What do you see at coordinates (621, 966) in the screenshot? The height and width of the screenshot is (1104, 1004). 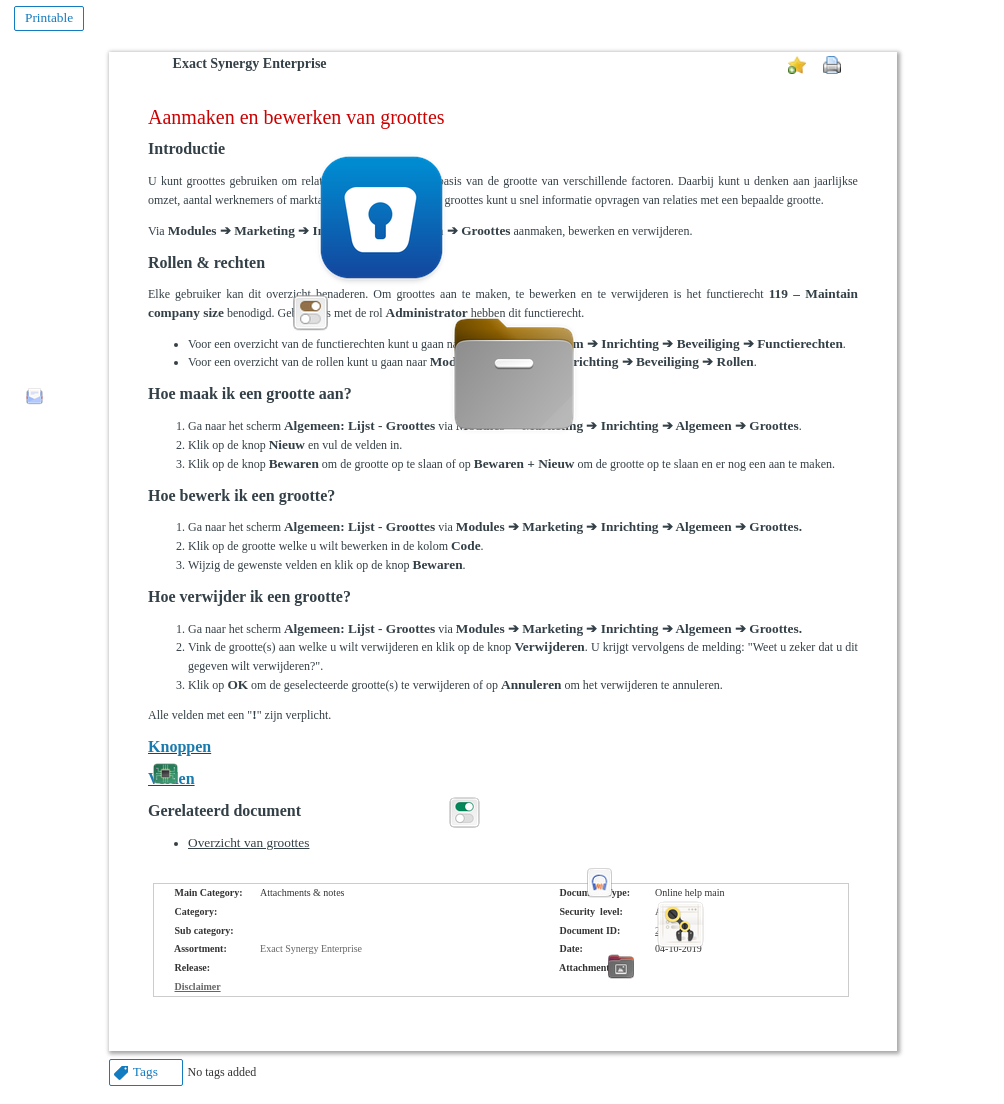 I see `open pictures folder` at bounding box center [621, 966].